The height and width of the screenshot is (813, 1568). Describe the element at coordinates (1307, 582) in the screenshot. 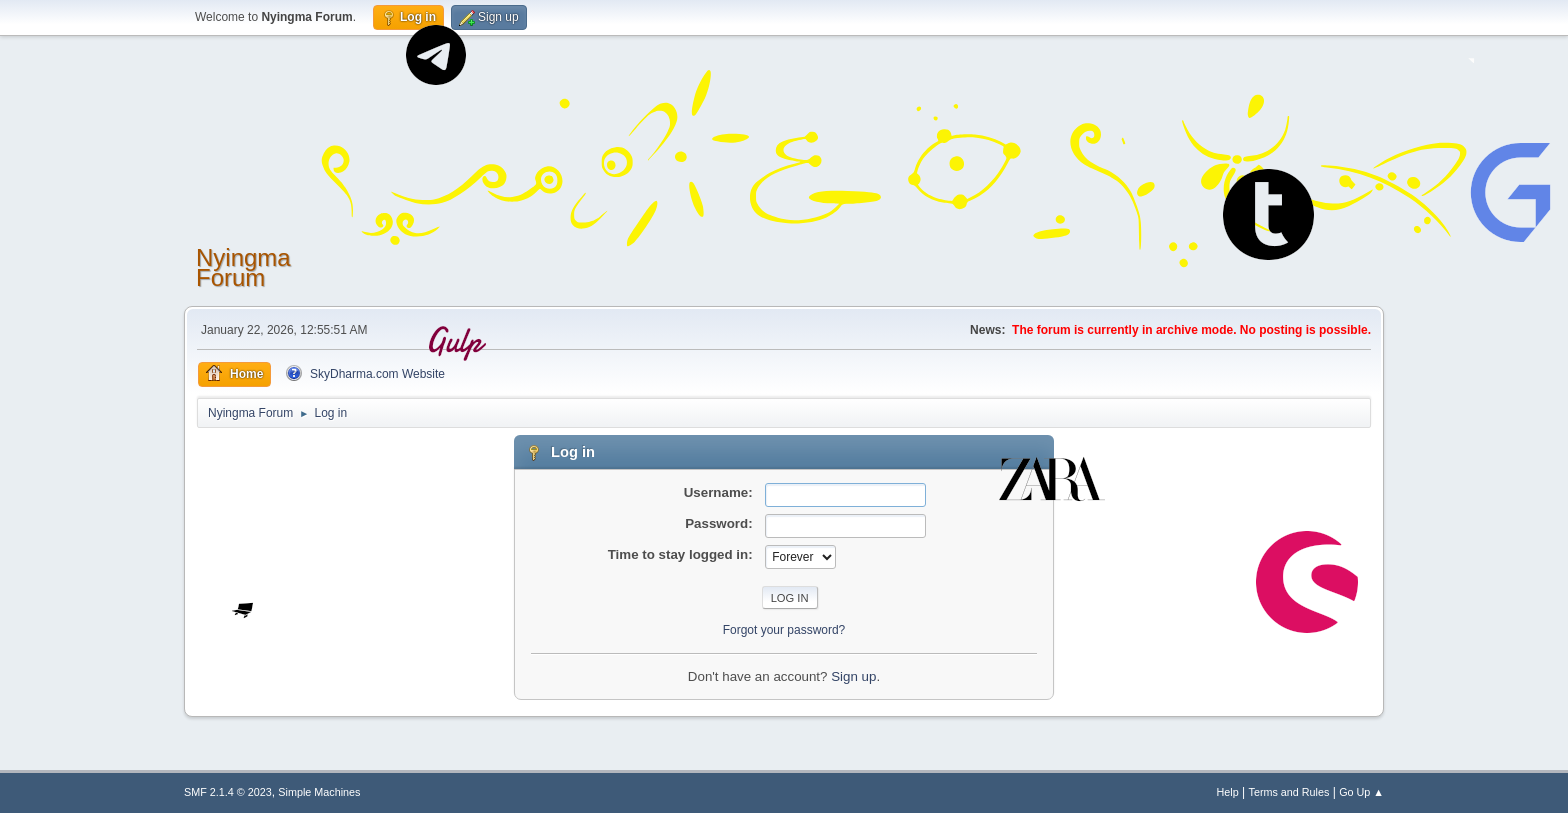

I see `Shopware e-commerce platform logo` at that location.